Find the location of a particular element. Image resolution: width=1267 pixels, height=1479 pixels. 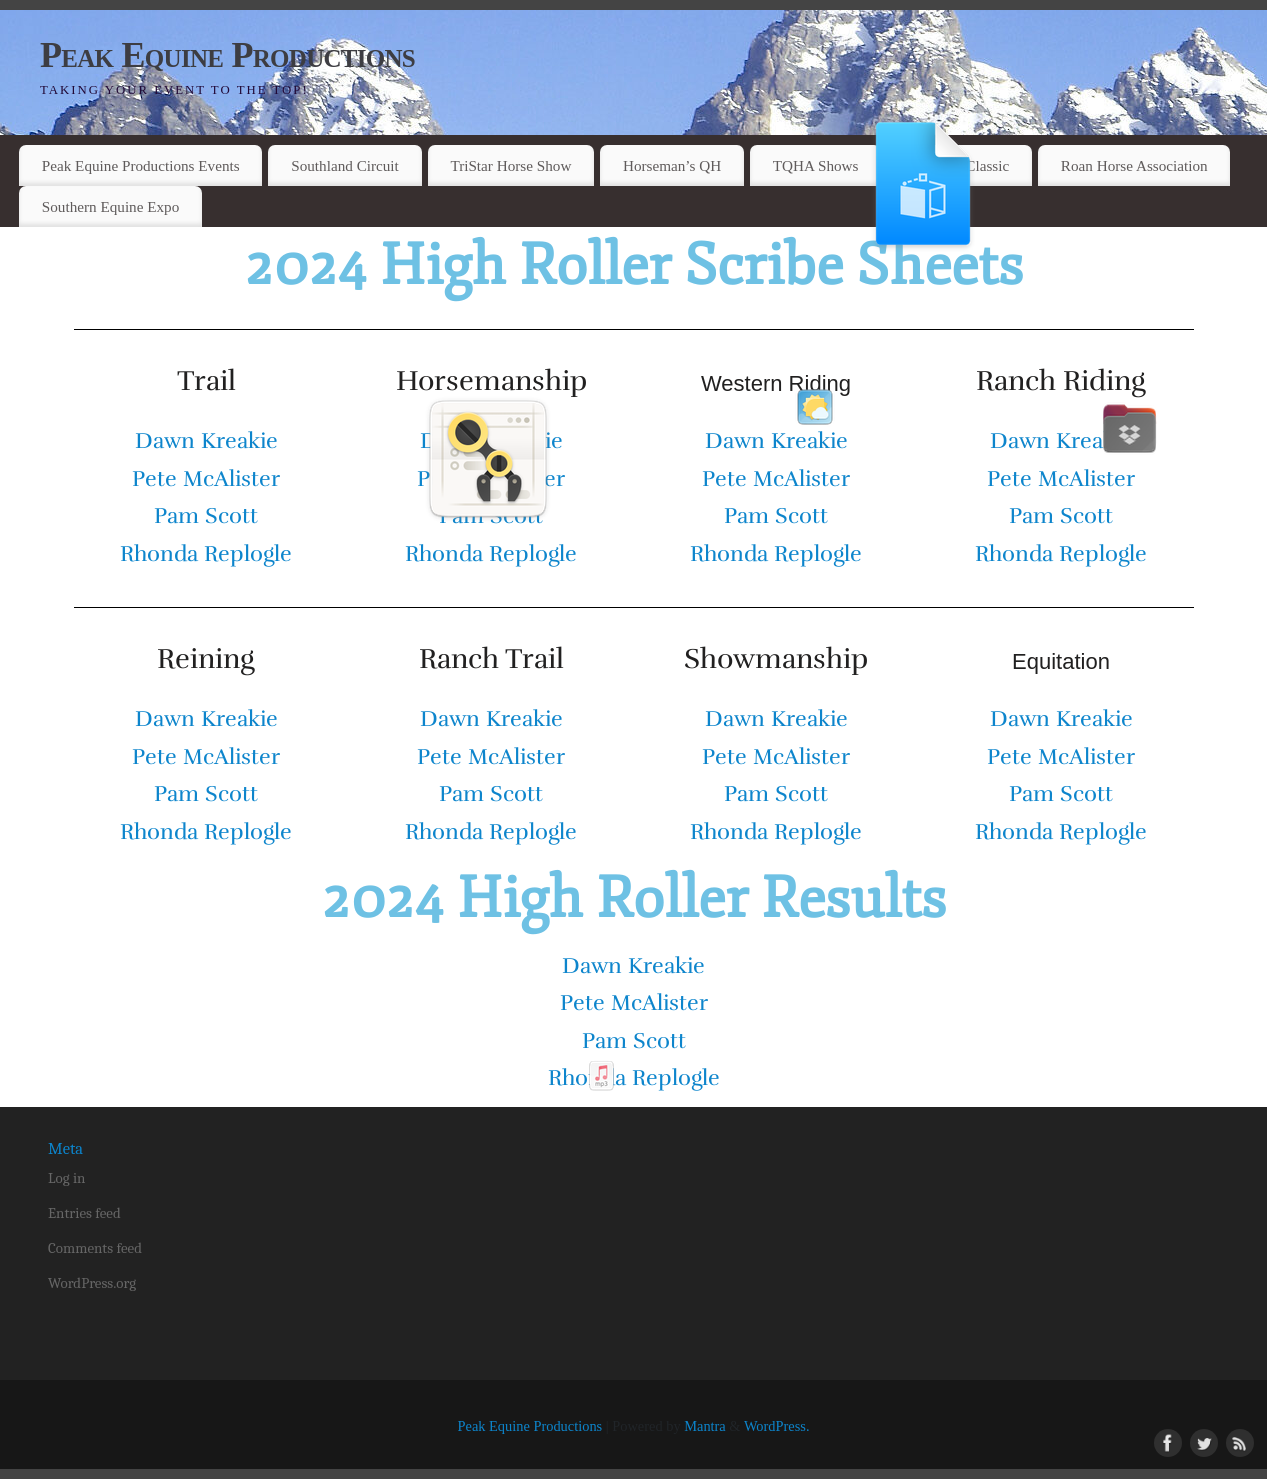

open the weather app is located at coordinates (815, 407).